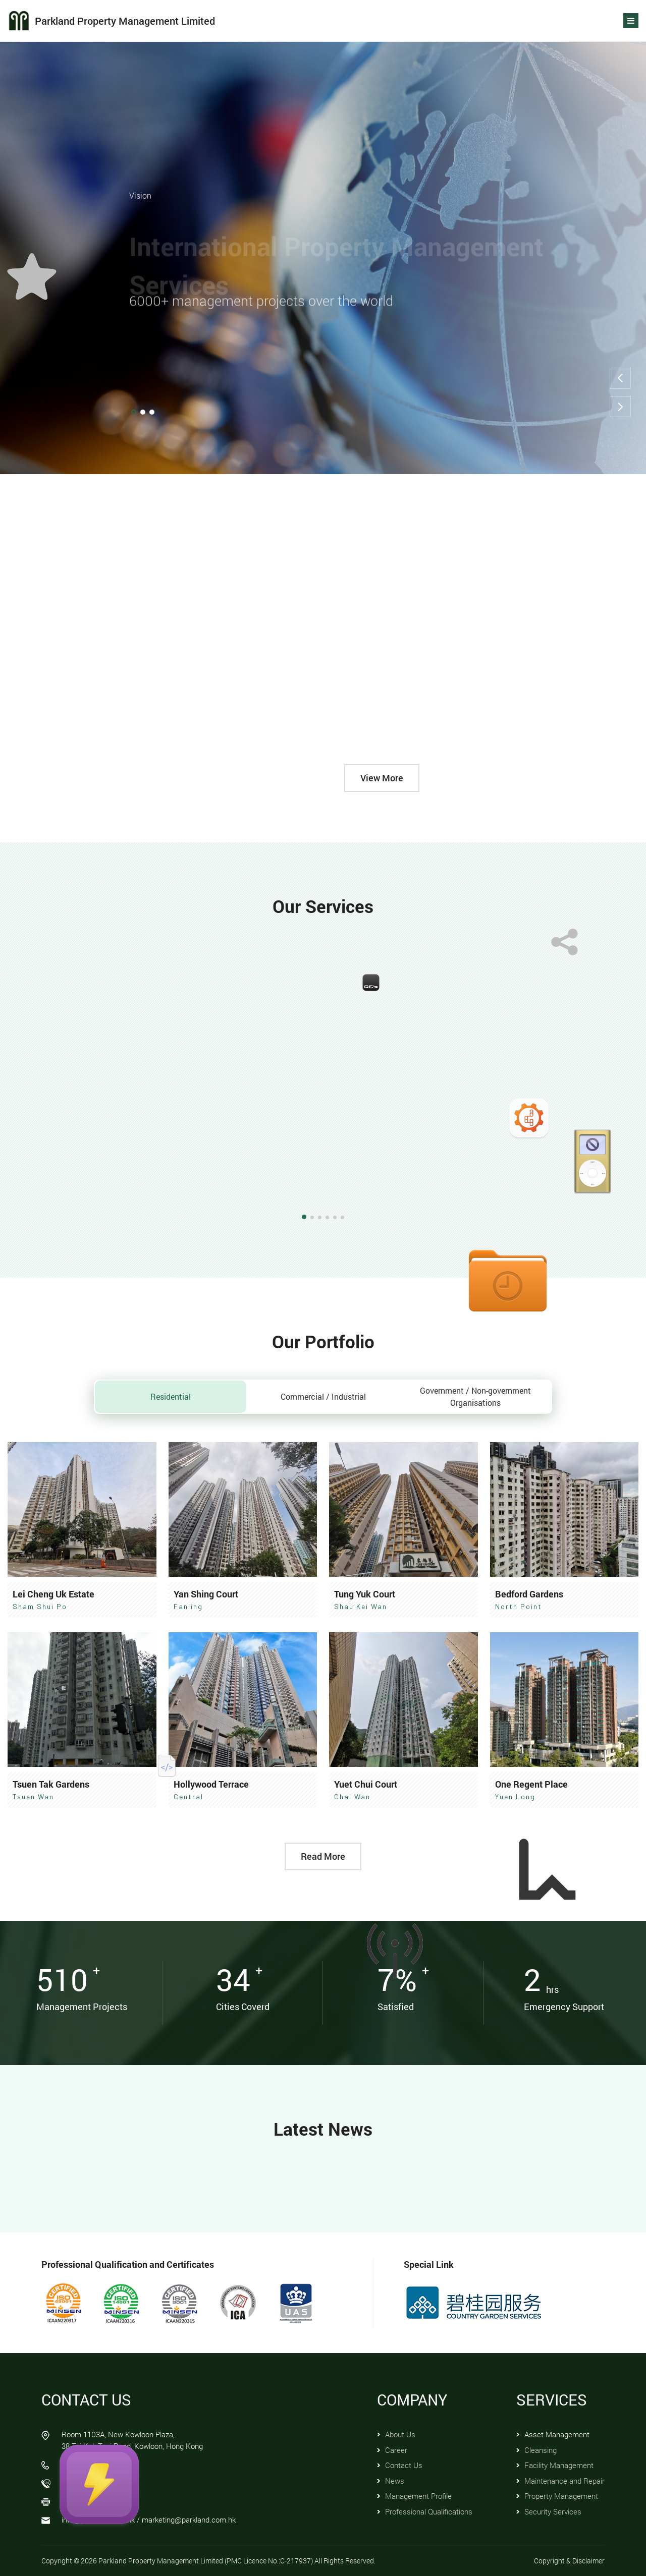 Image resolution: width=646 pixels, height=2576 pixels. What do you see at coordinates (99, 2484) in the screenshot?
I see `open keypunch typing practice app` at bounding box center [99, 2484].